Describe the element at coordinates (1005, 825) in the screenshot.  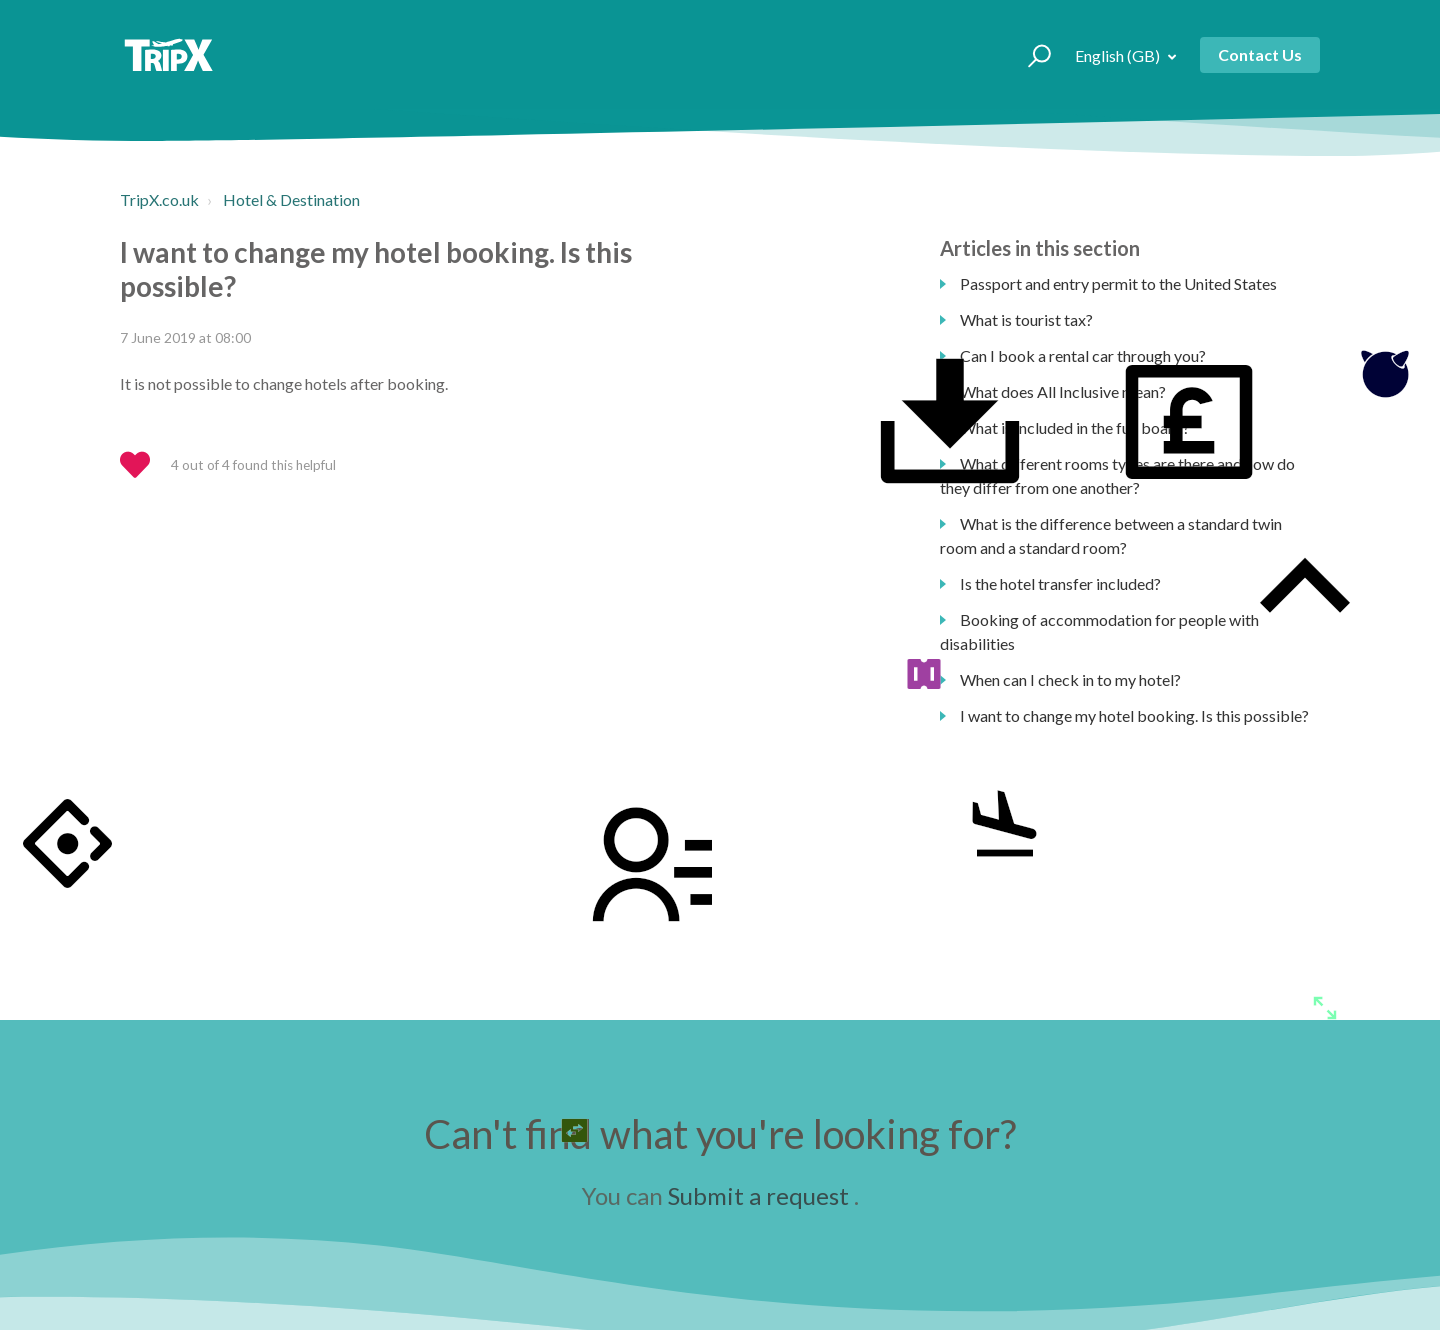
I see `indicates arriving flight status` at that location.